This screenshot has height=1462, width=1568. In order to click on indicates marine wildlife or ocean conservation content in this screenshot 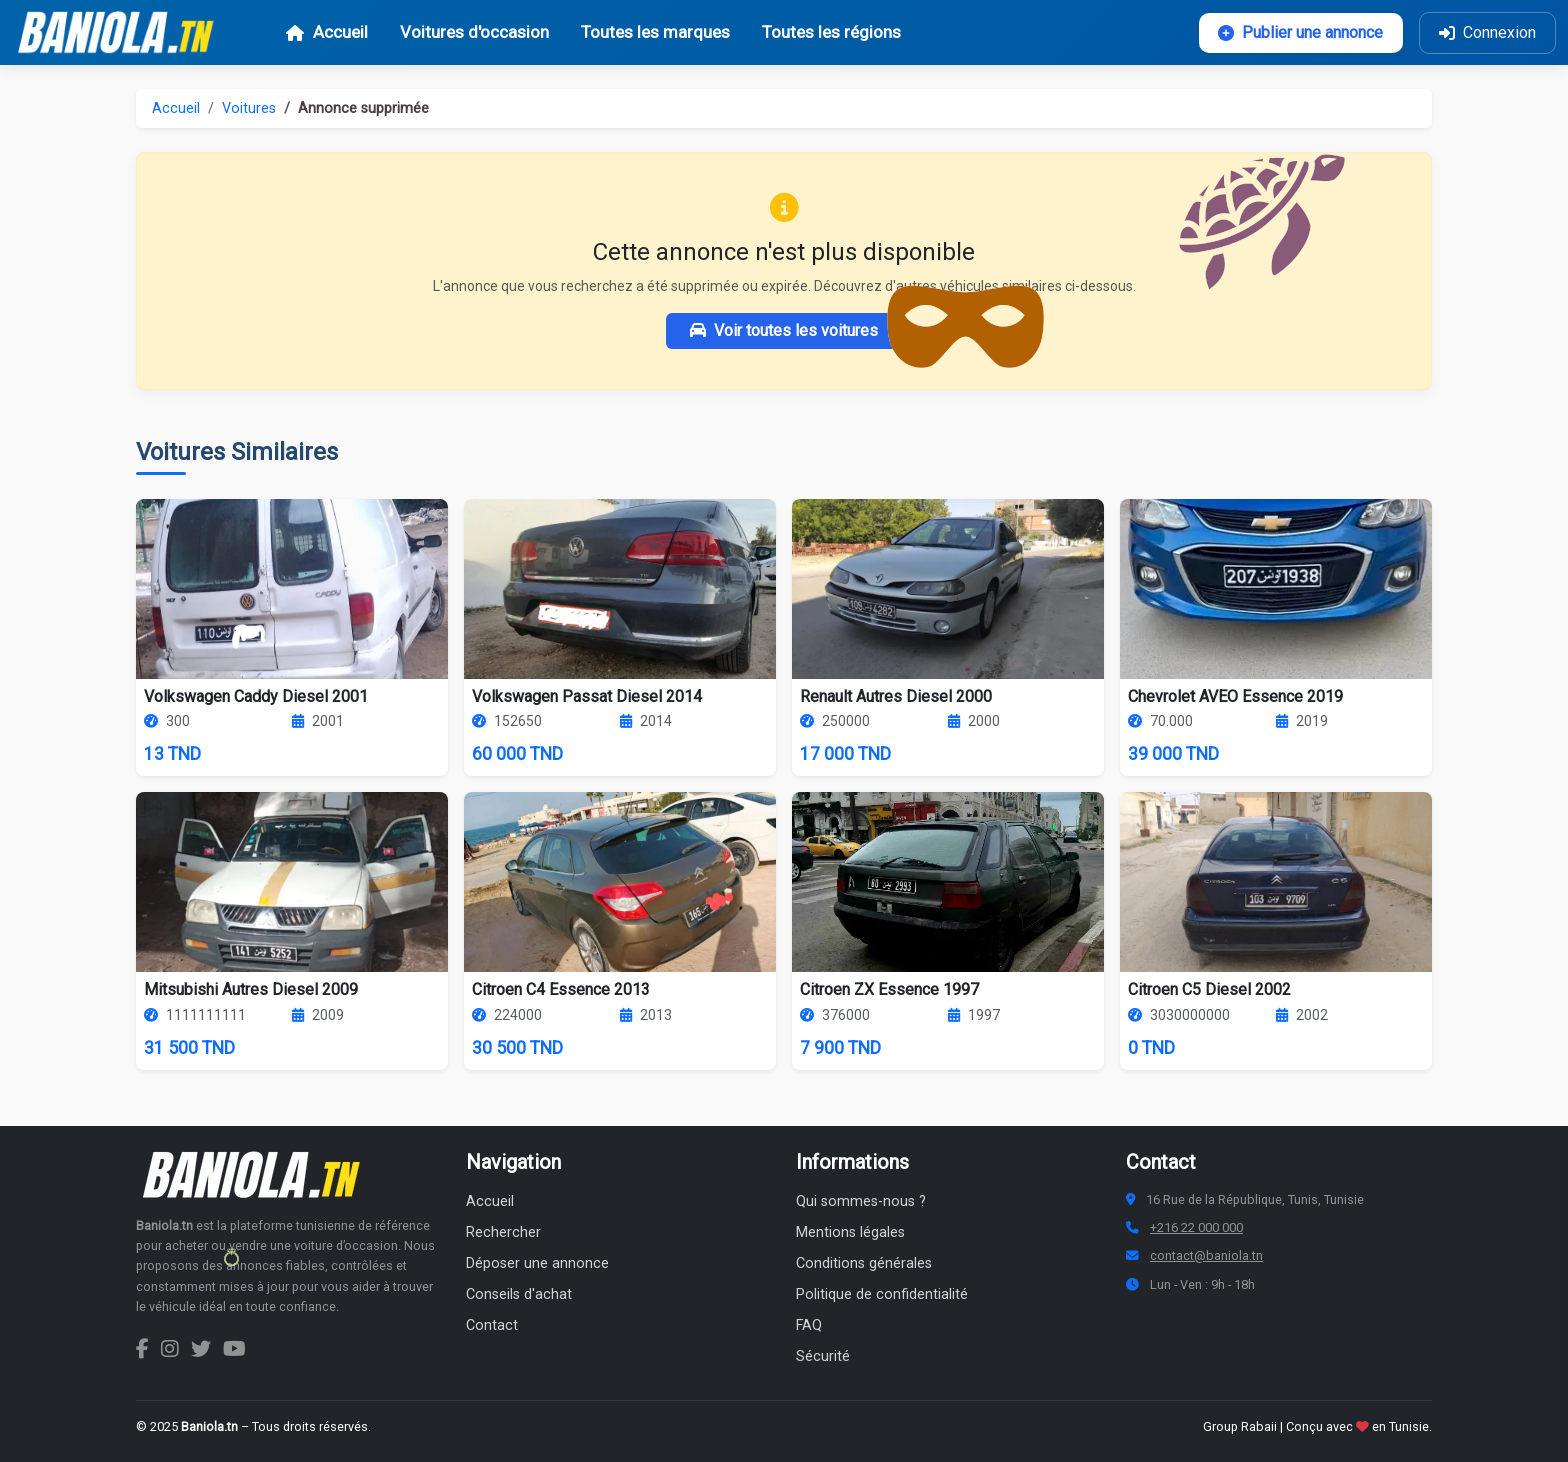, I will do `click(1262, 222)`.